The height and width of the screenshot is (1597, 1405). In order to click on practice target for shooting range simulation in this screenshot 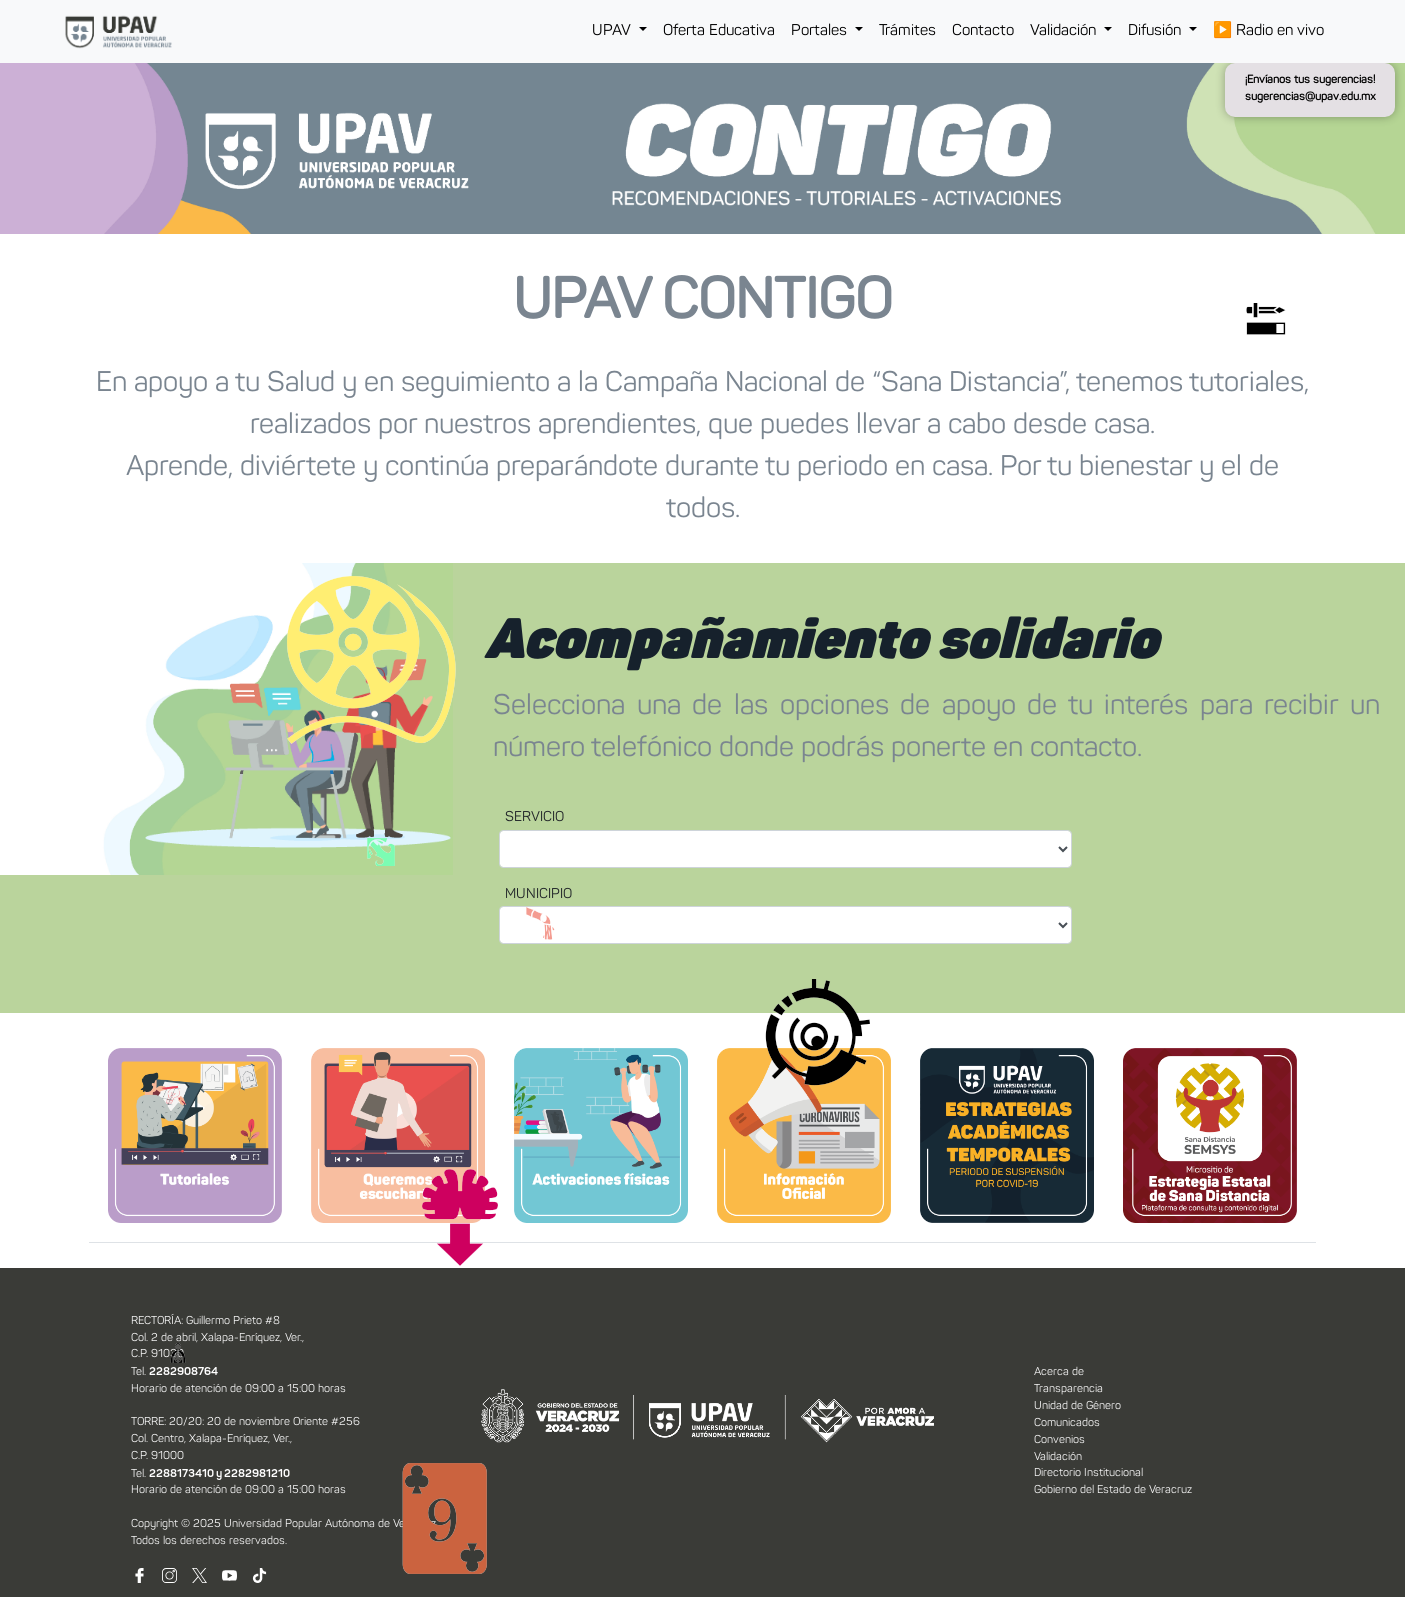, I will do `click(178, 1353)`.